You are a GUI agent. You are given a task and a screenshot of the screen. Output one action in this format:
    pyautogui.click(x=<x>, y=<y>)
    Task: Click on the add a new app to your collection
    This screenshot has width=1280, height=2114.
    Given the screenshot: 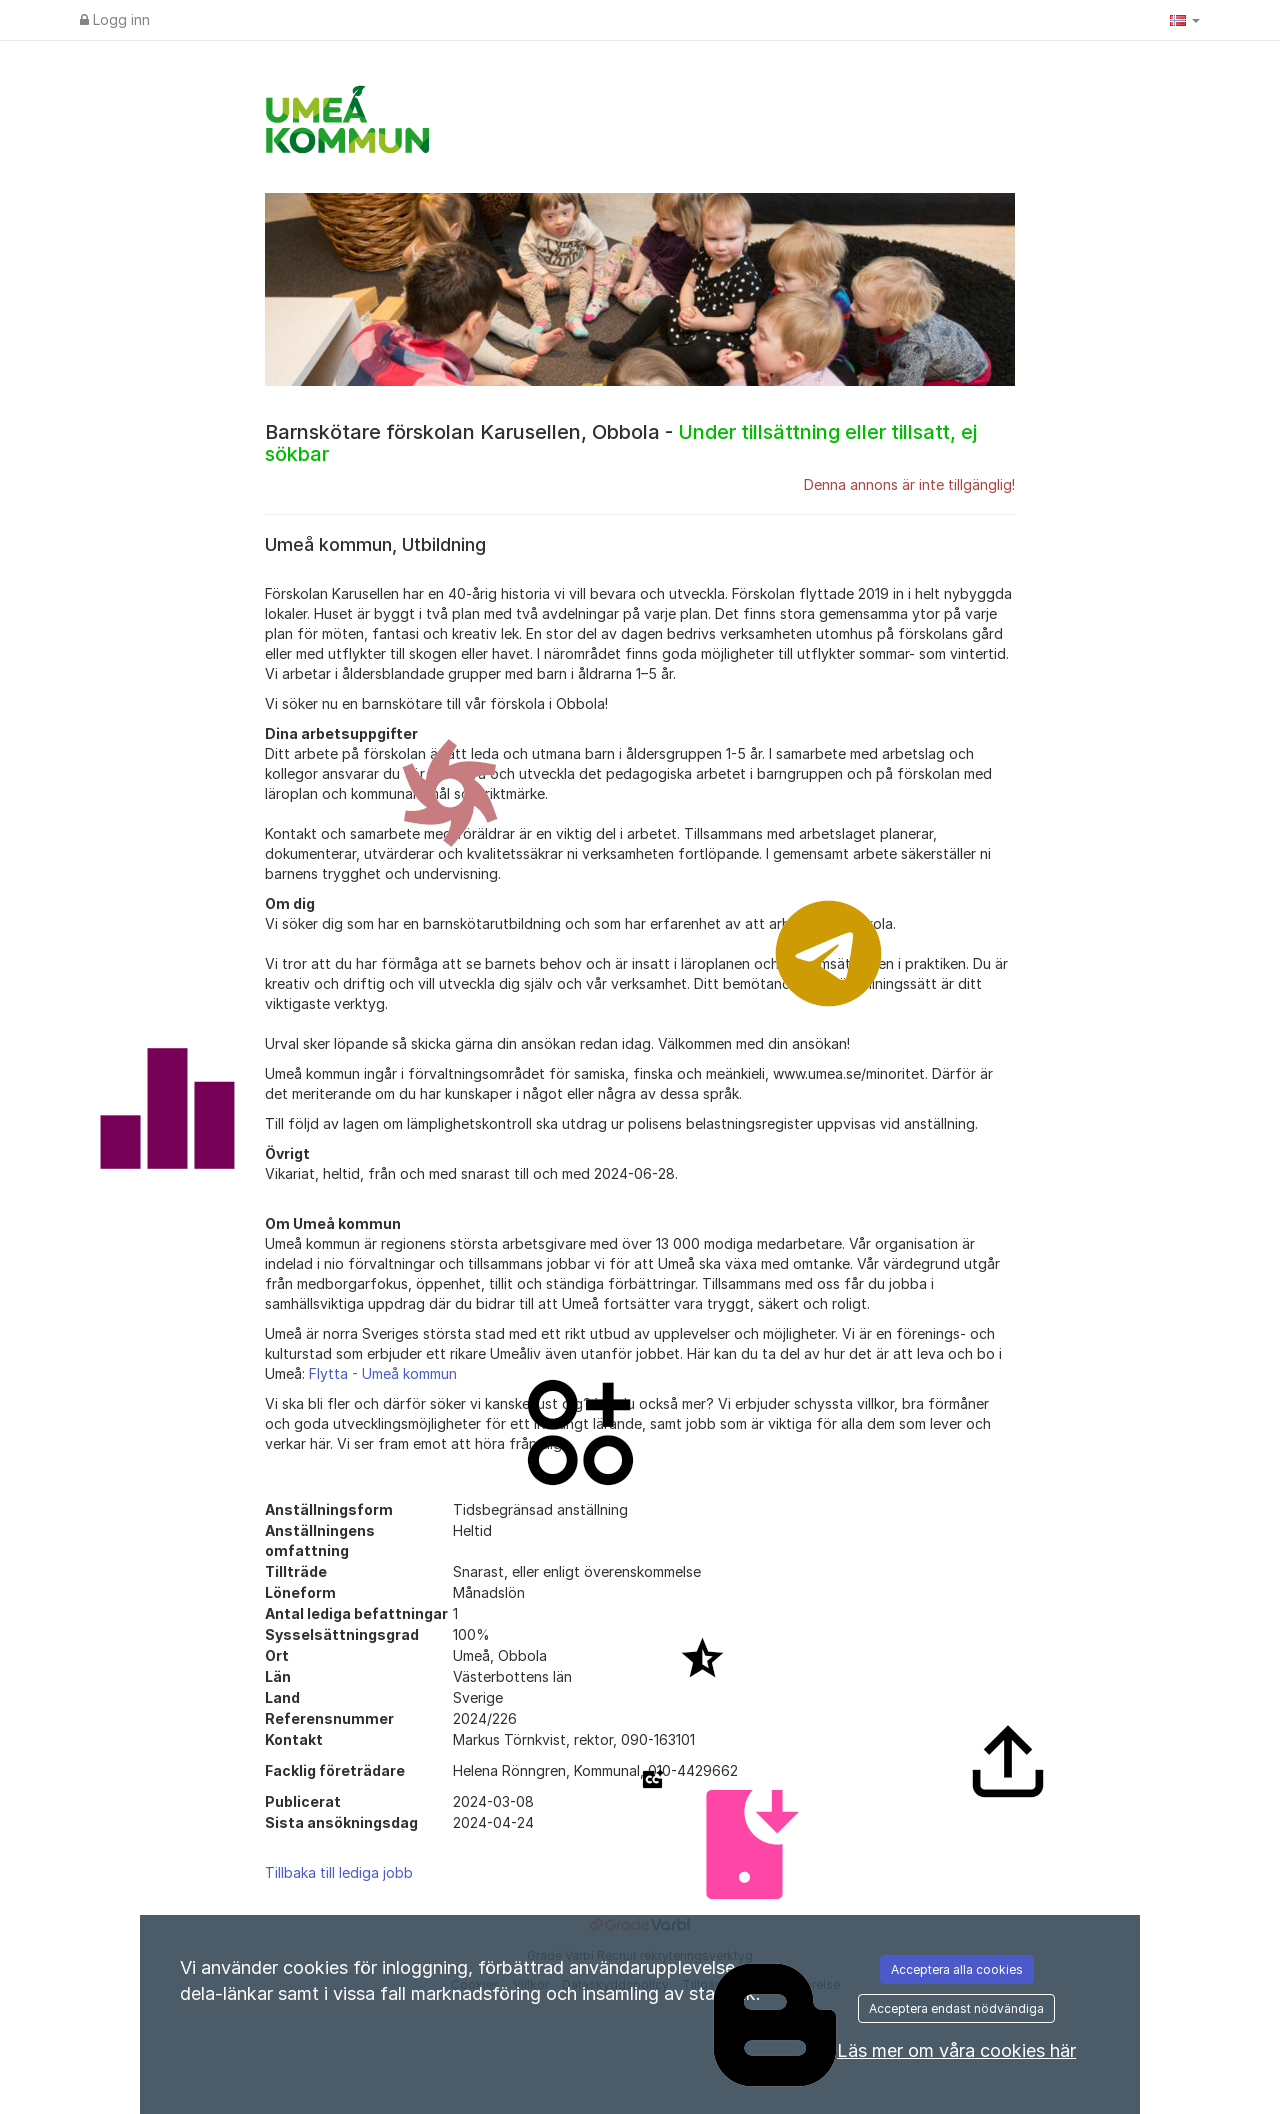 What is the action you would take?
    pyautogui.click(x=580, y=1432)
    